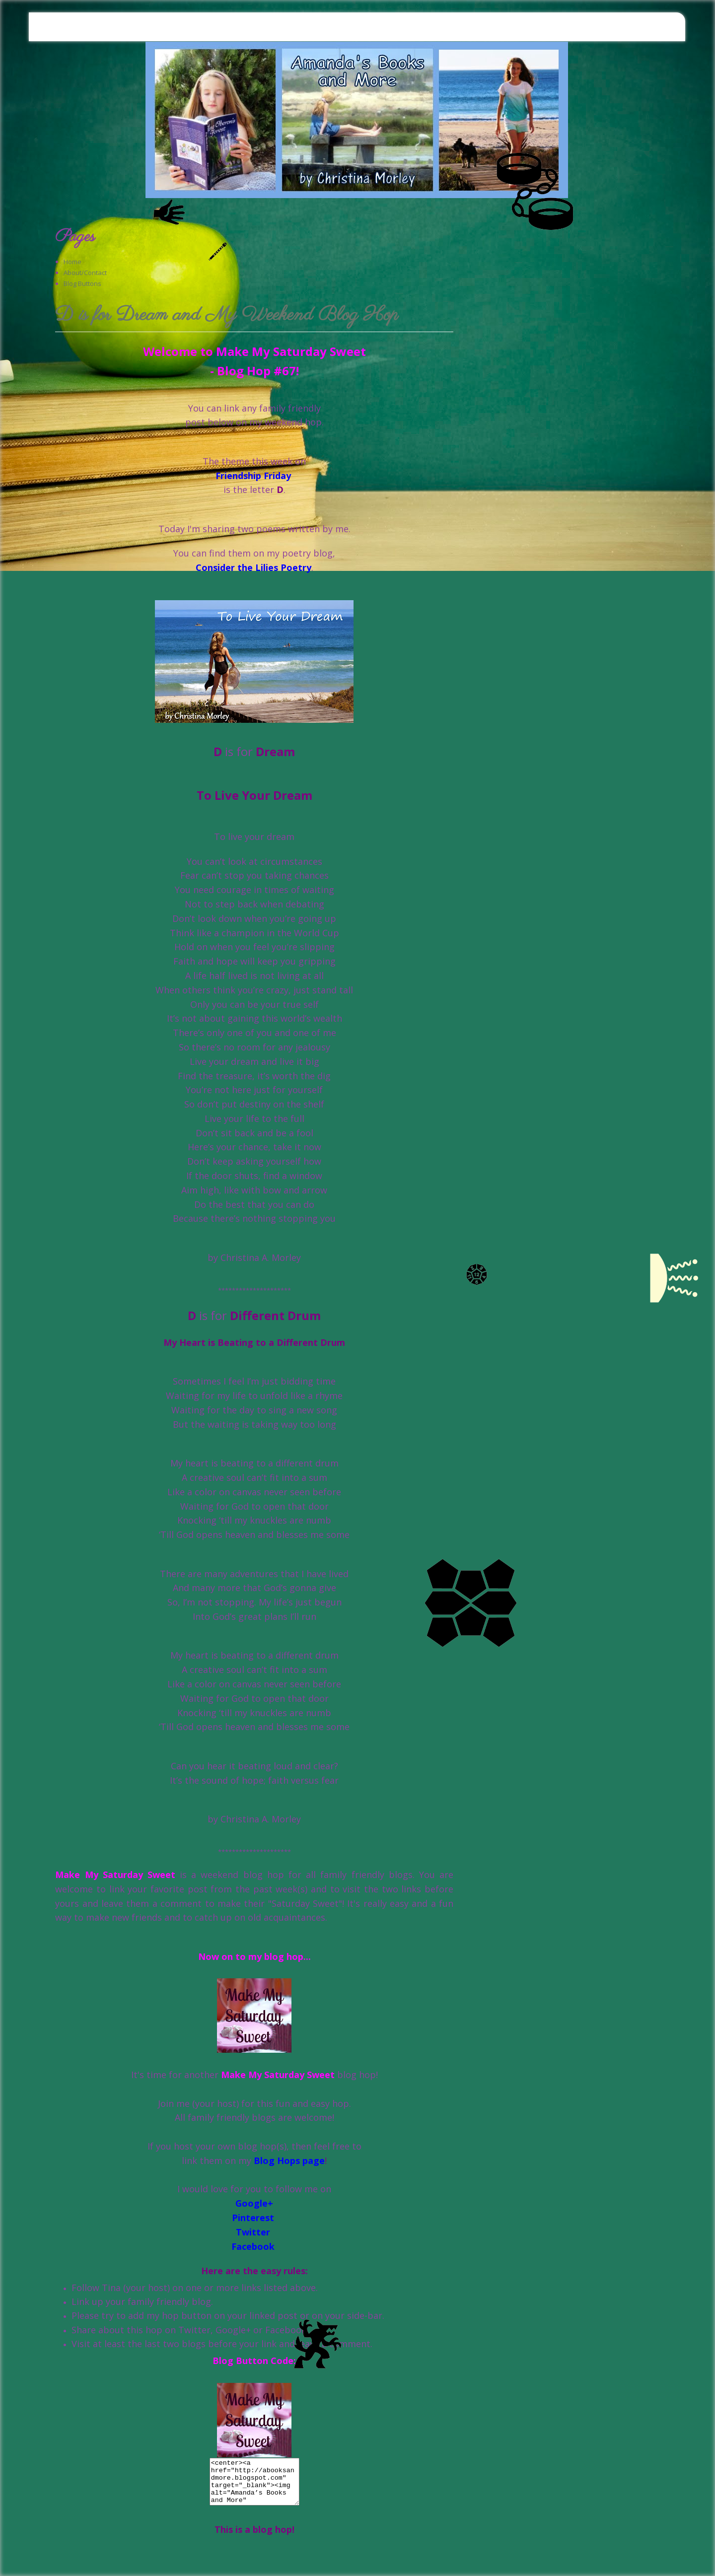 This screenshot has width=715, height=2576. What do you see at coordinates (169, 210) in the screenshot?
I see `play hand gesture in a game (paper in rock-paper-scissors)` at bounding box center [169, 210].